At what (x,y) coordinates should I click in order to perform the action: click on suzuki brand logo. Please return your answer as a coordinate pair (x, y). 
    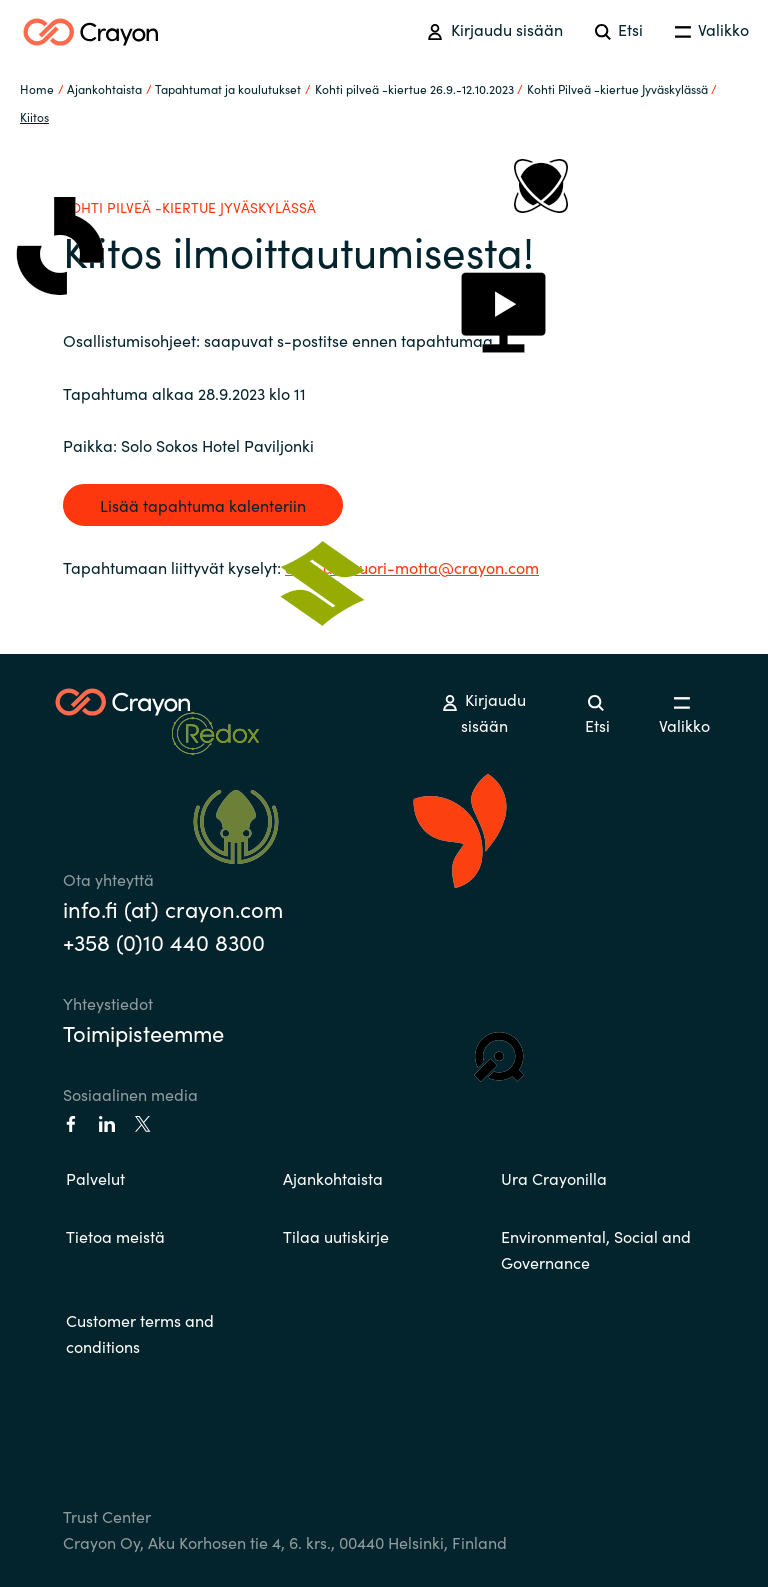
    Looking at the image, I should click on (322, 583).